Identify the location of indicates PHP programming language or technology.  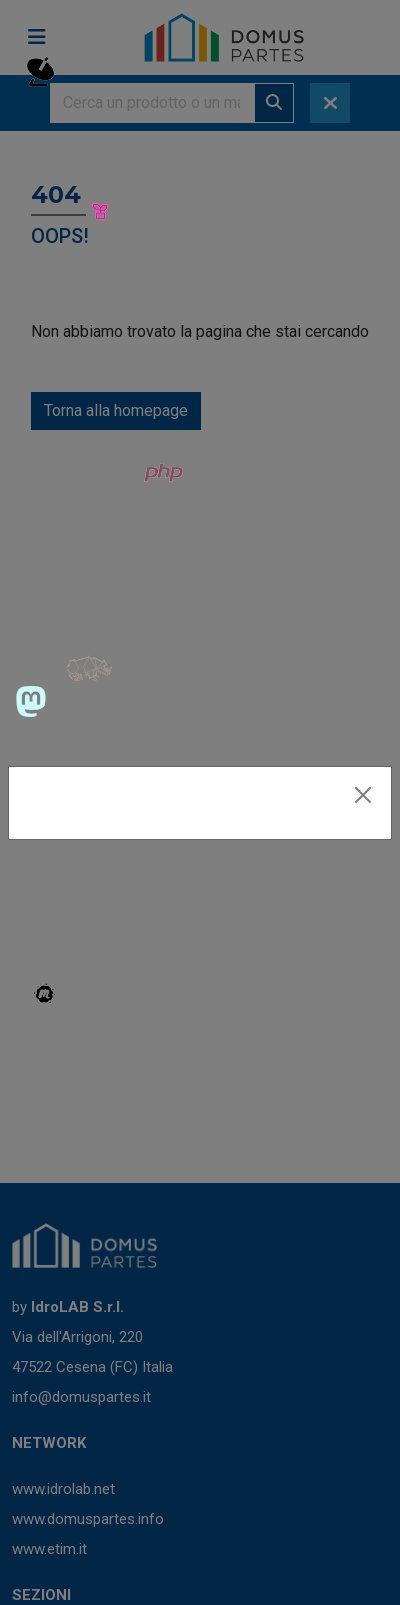
(163, 473).